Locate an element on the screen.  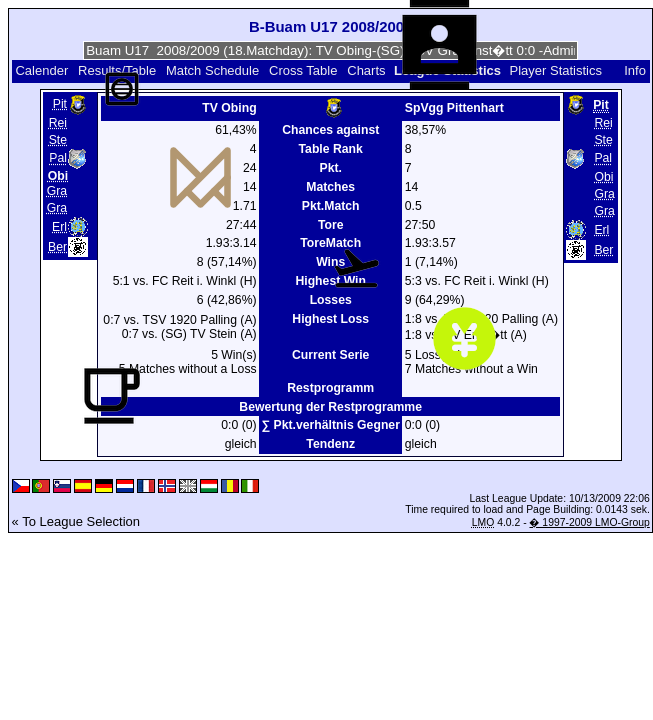
access heating and cooling controls is located at coordinates (122, 89).